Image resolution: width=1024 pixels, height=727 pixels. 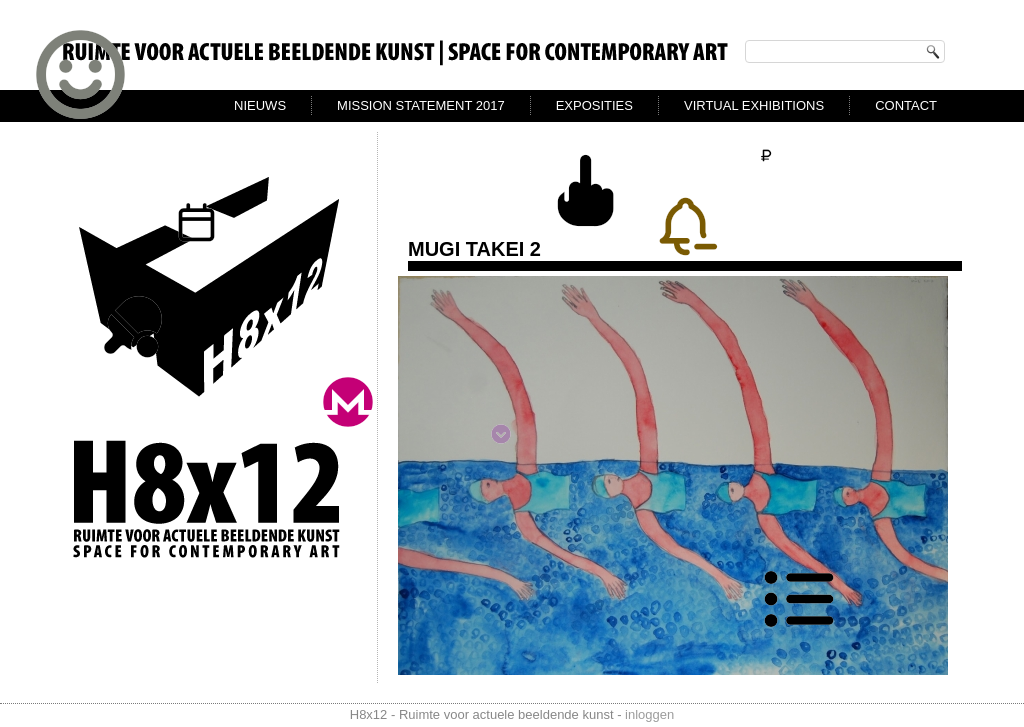 What do you see at coordinates (685, 226) in the screenshot?
I see `remove or dismiss a notification` at bounding box center [685, 226].